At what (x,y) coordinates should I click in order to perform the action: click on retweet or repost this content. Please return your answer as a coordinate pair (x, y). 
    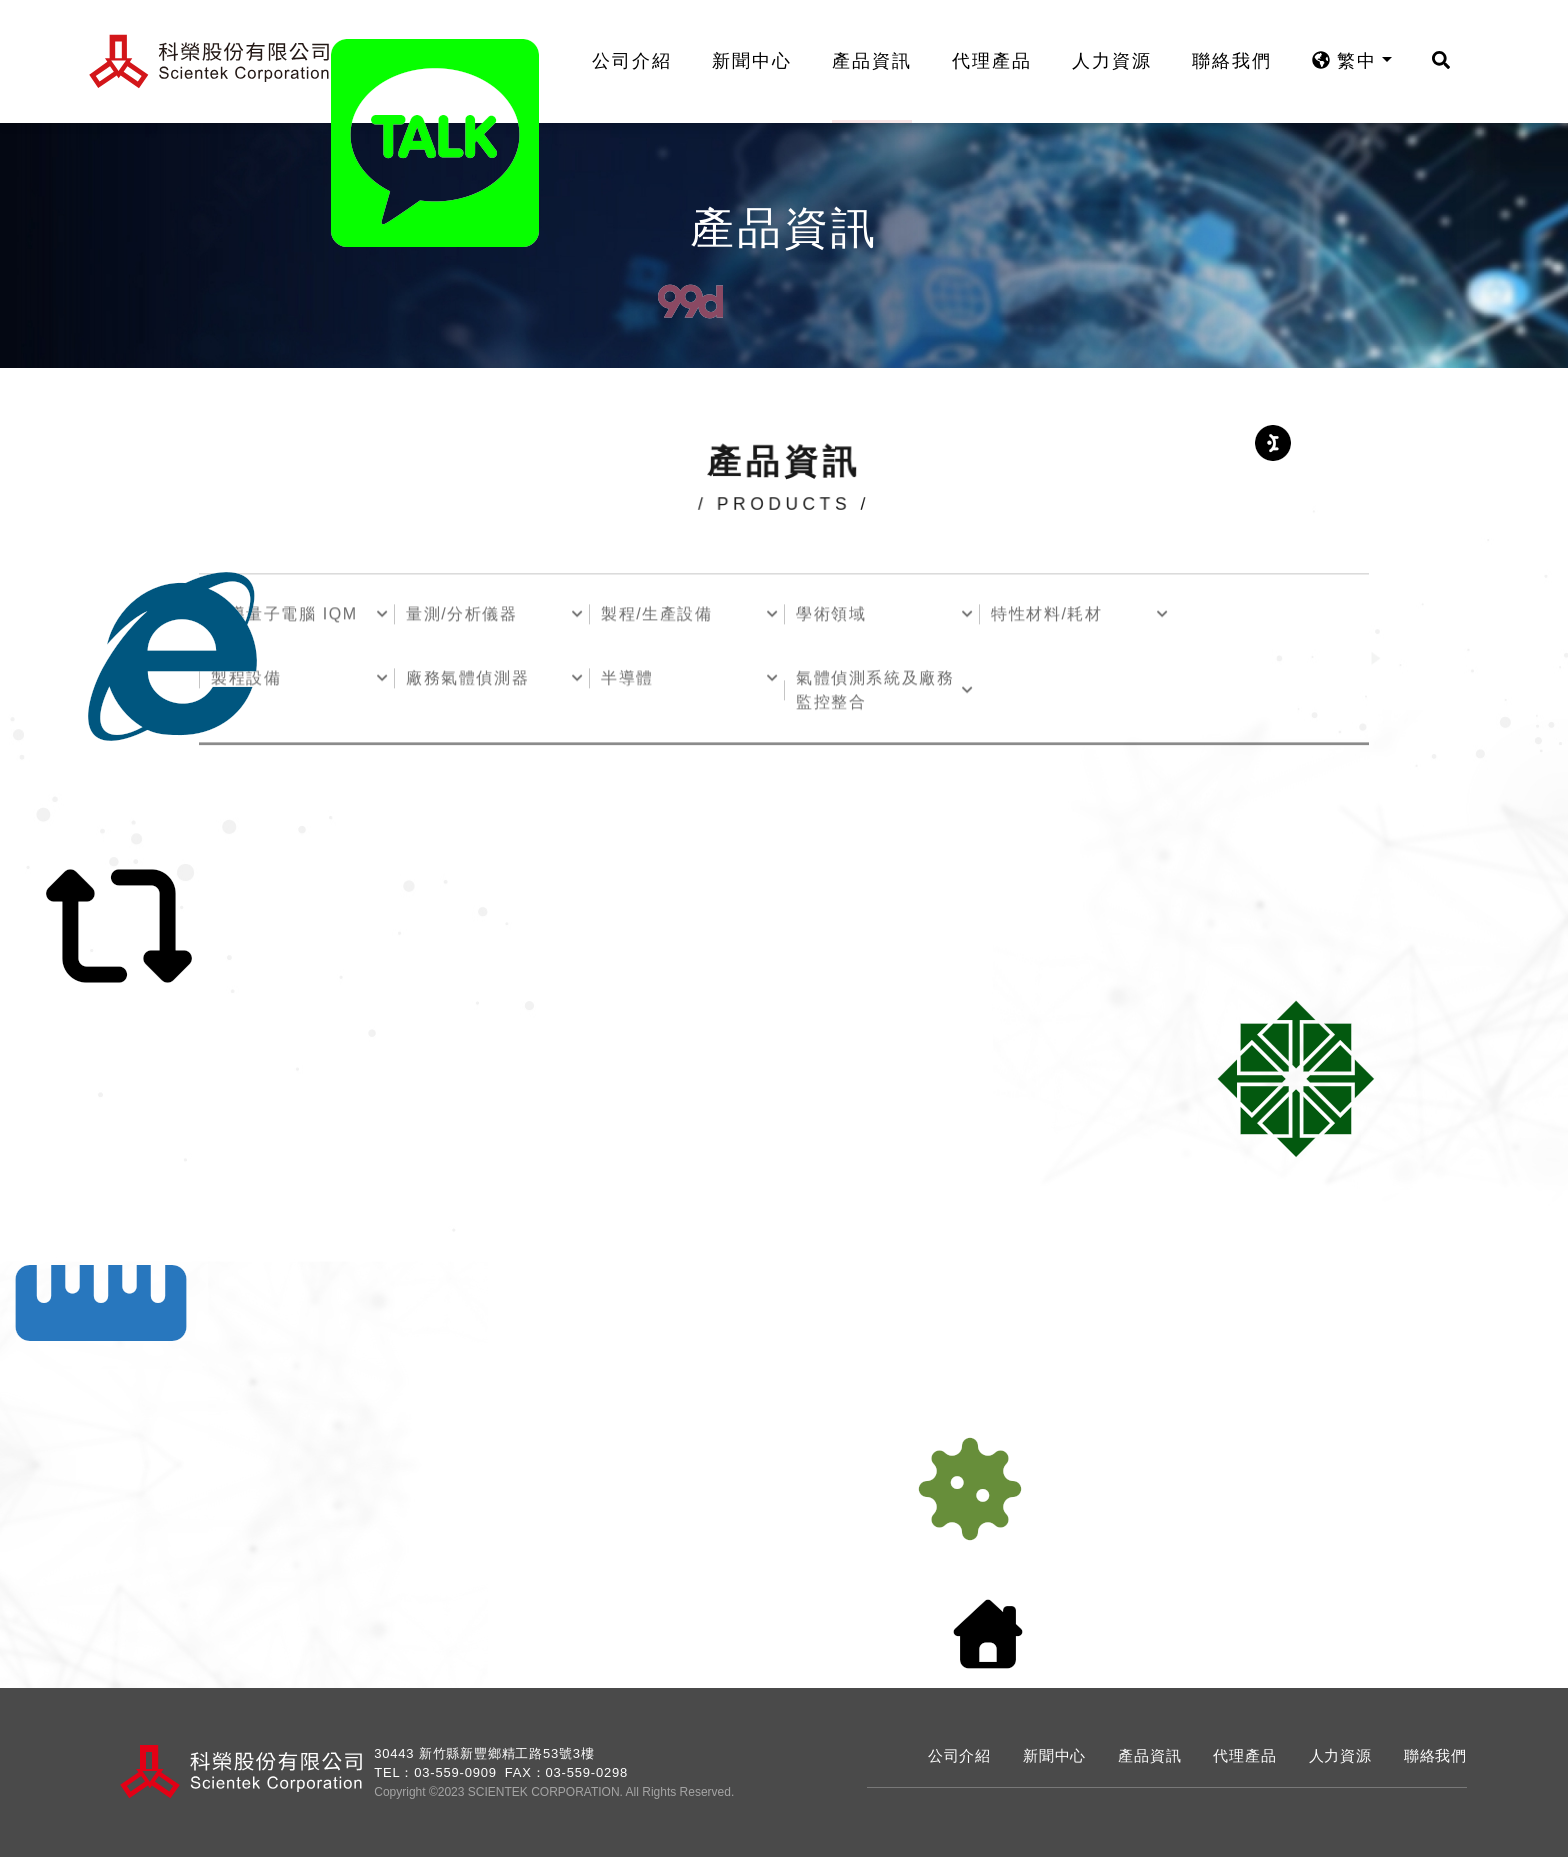
    Looking at the image, I should click on (119, 926).